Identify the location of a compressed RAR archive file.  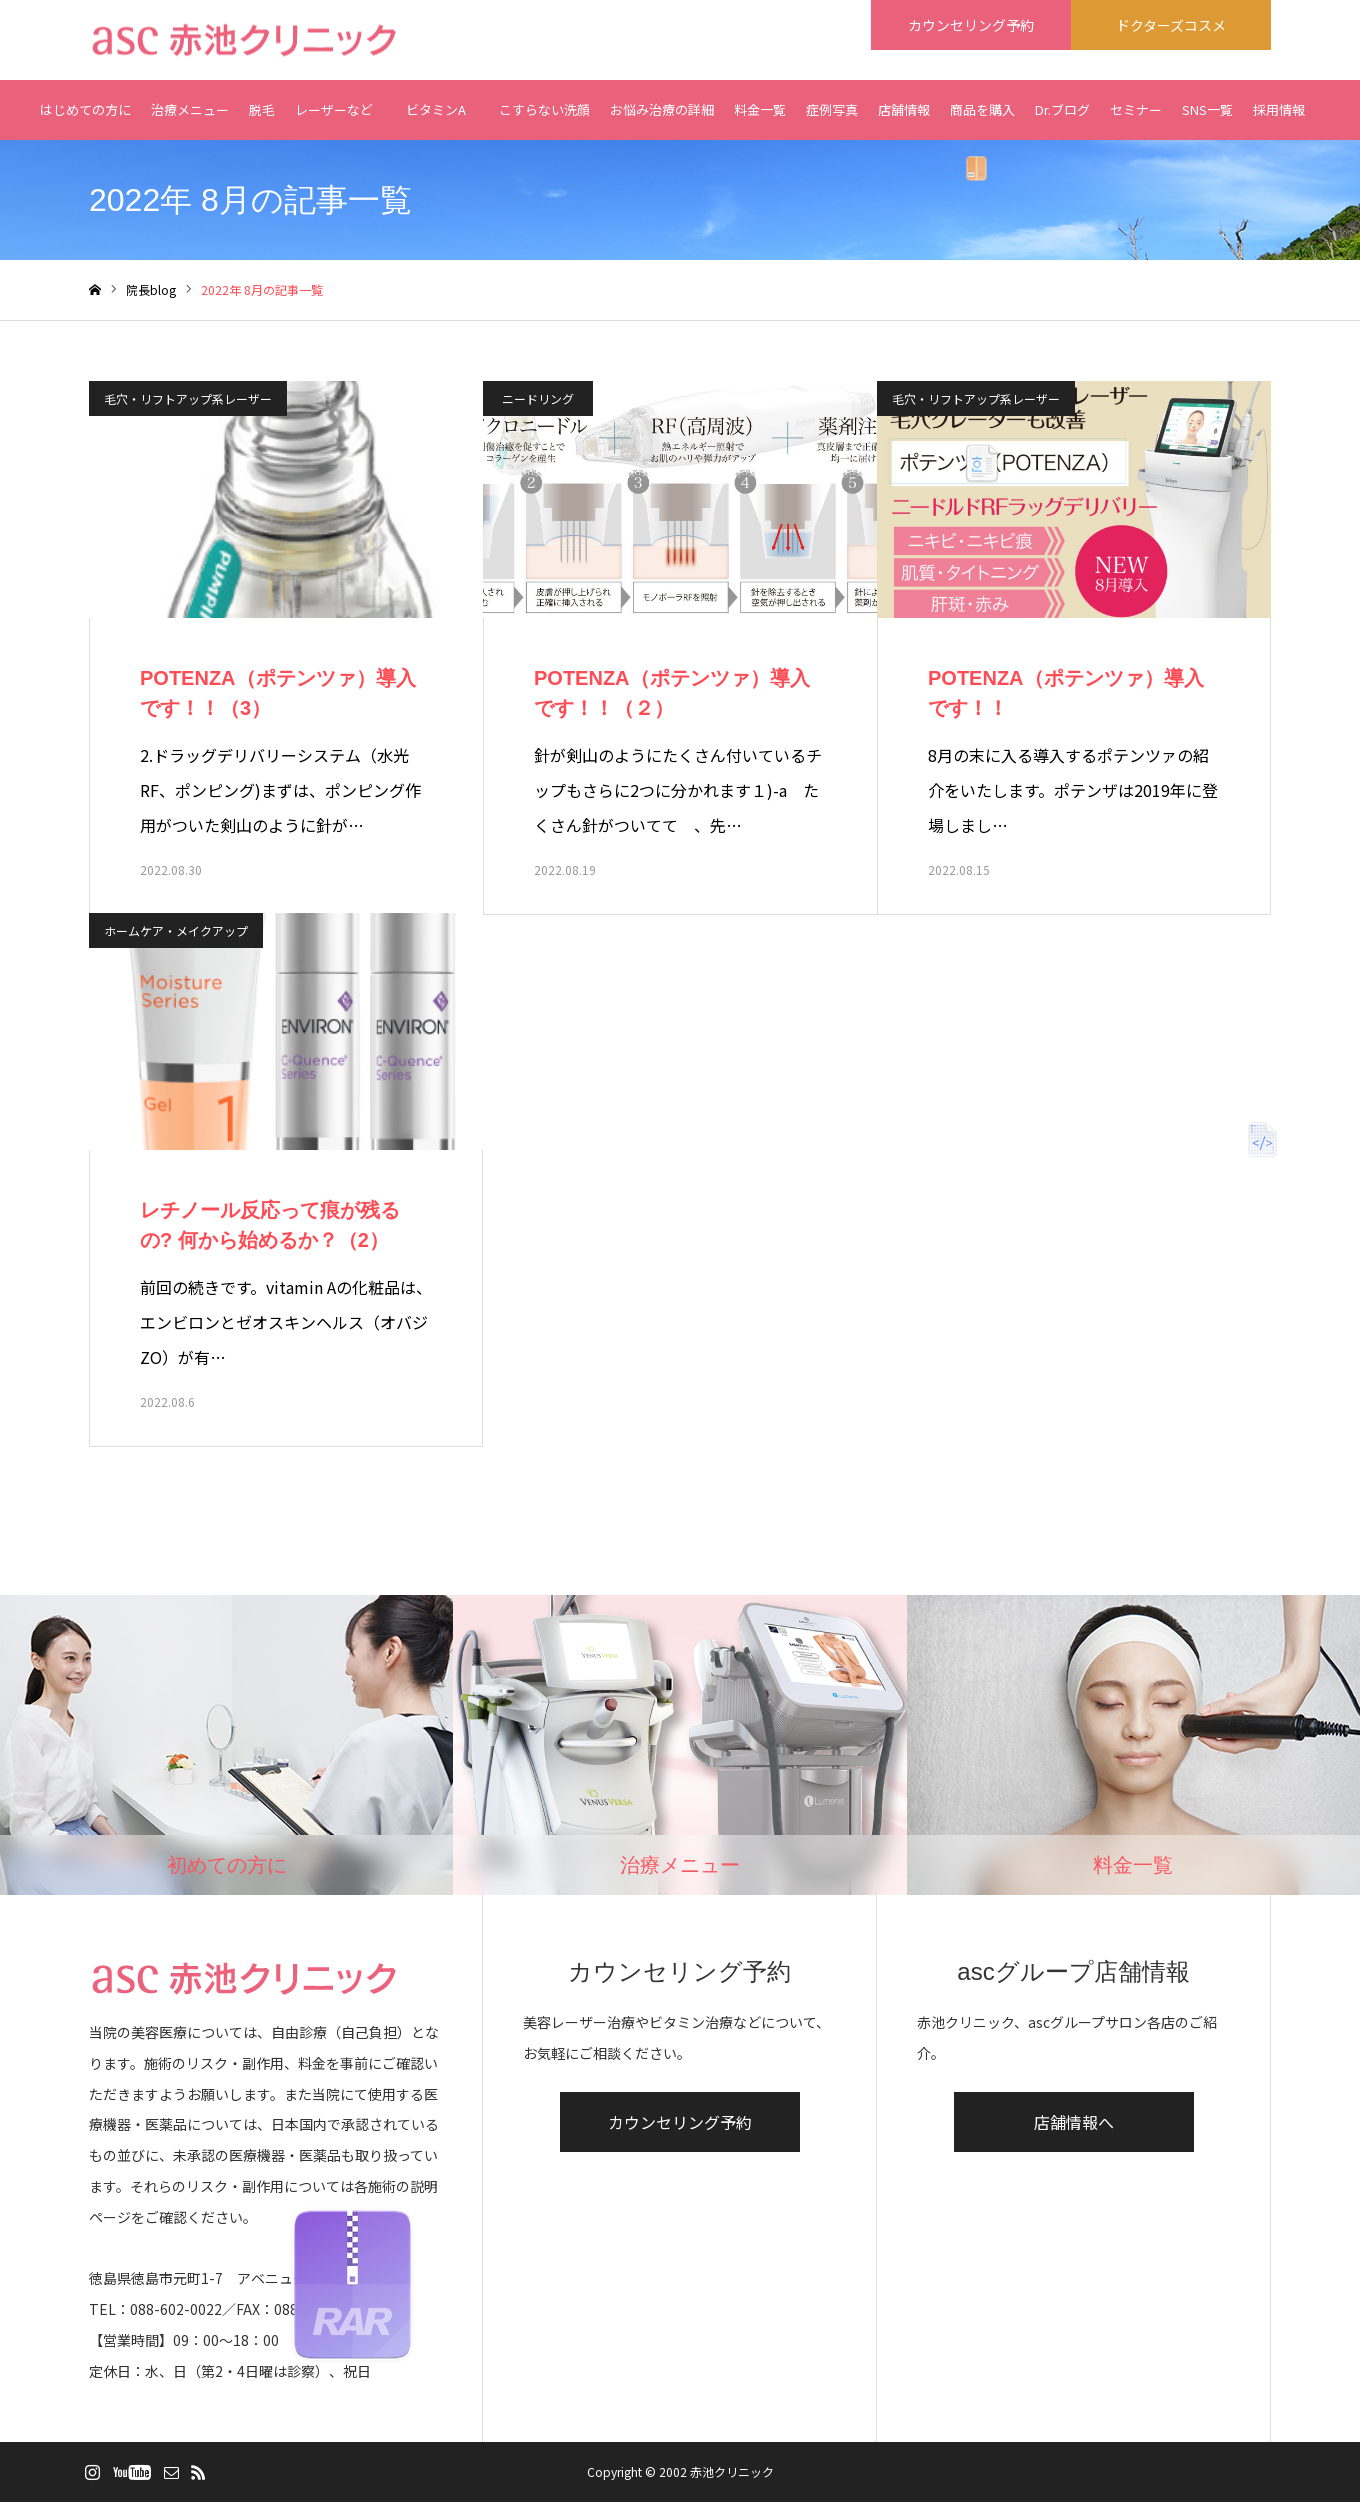
(352, 2284).